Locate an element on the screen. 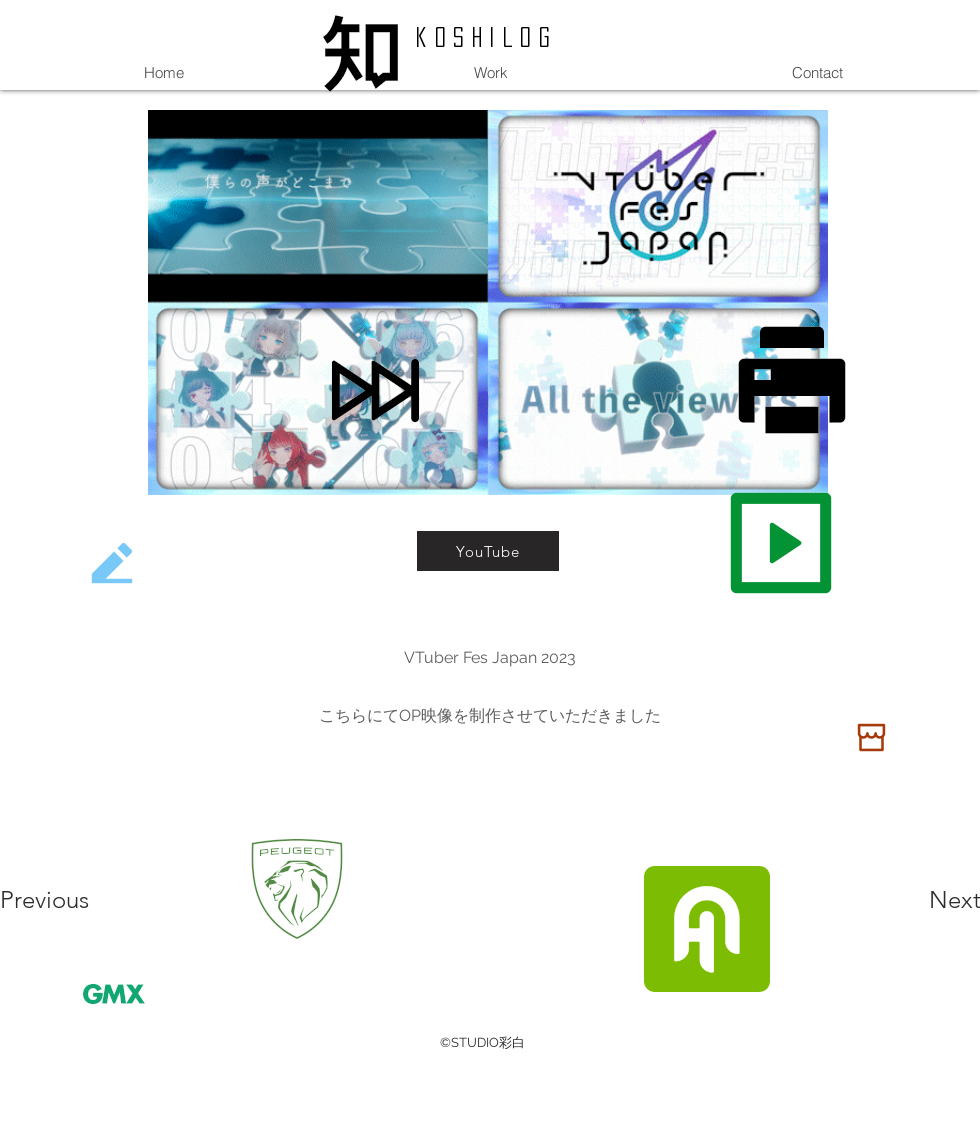  edit content or text is located at coordinates (112, 563).